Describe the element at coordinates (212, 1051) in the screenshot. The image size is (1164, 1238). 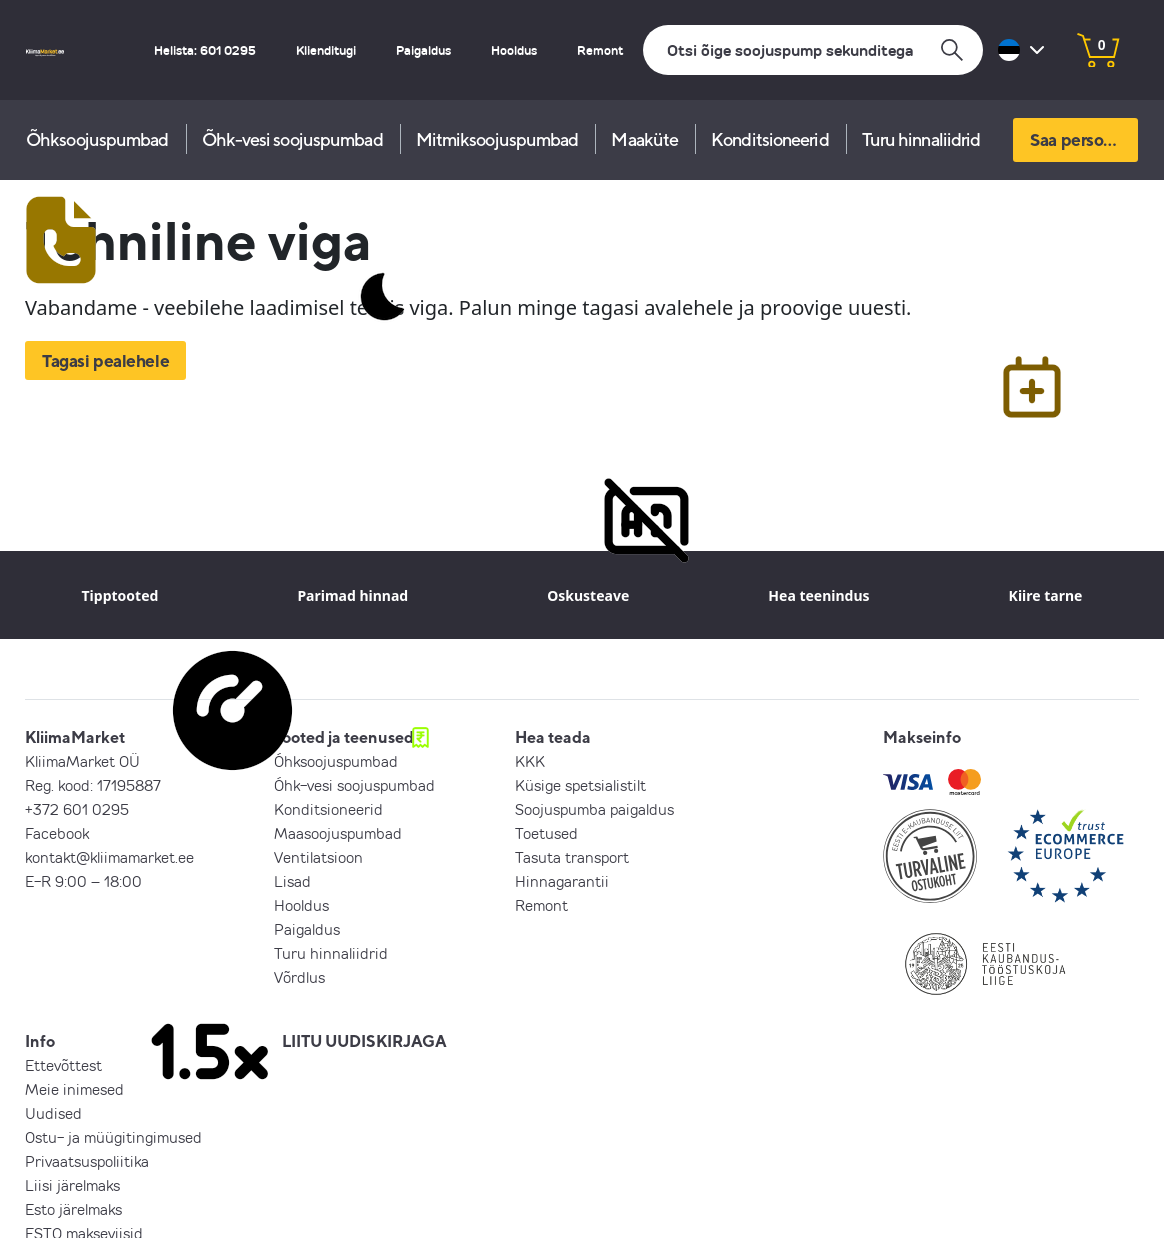
I see `set playback speed to 1.5x` at that location.